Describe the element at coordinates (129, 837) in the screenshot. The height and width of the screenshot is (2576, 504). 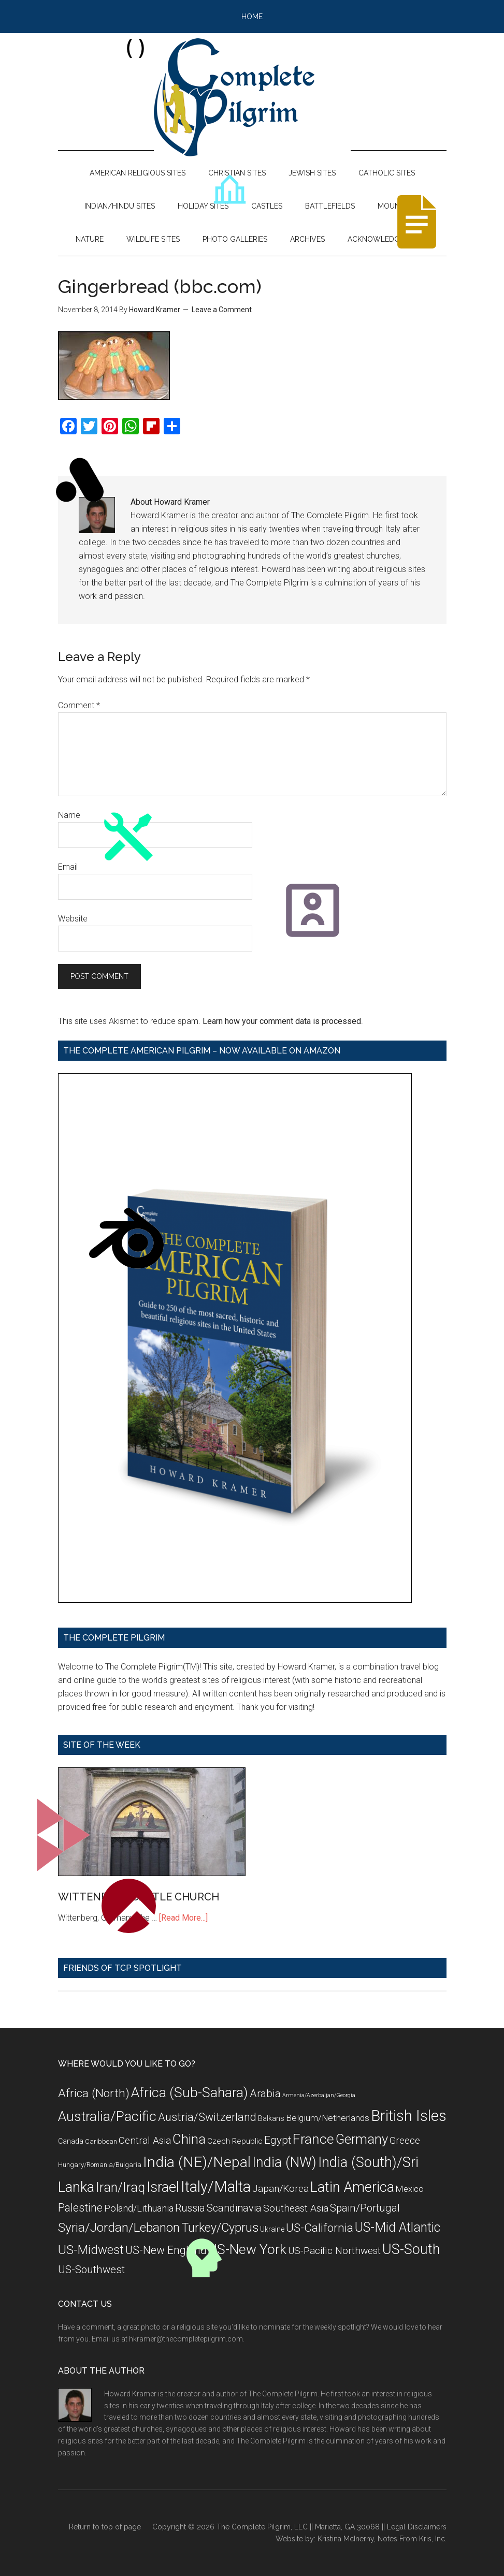
I see `access settings or configuration options` at that location.